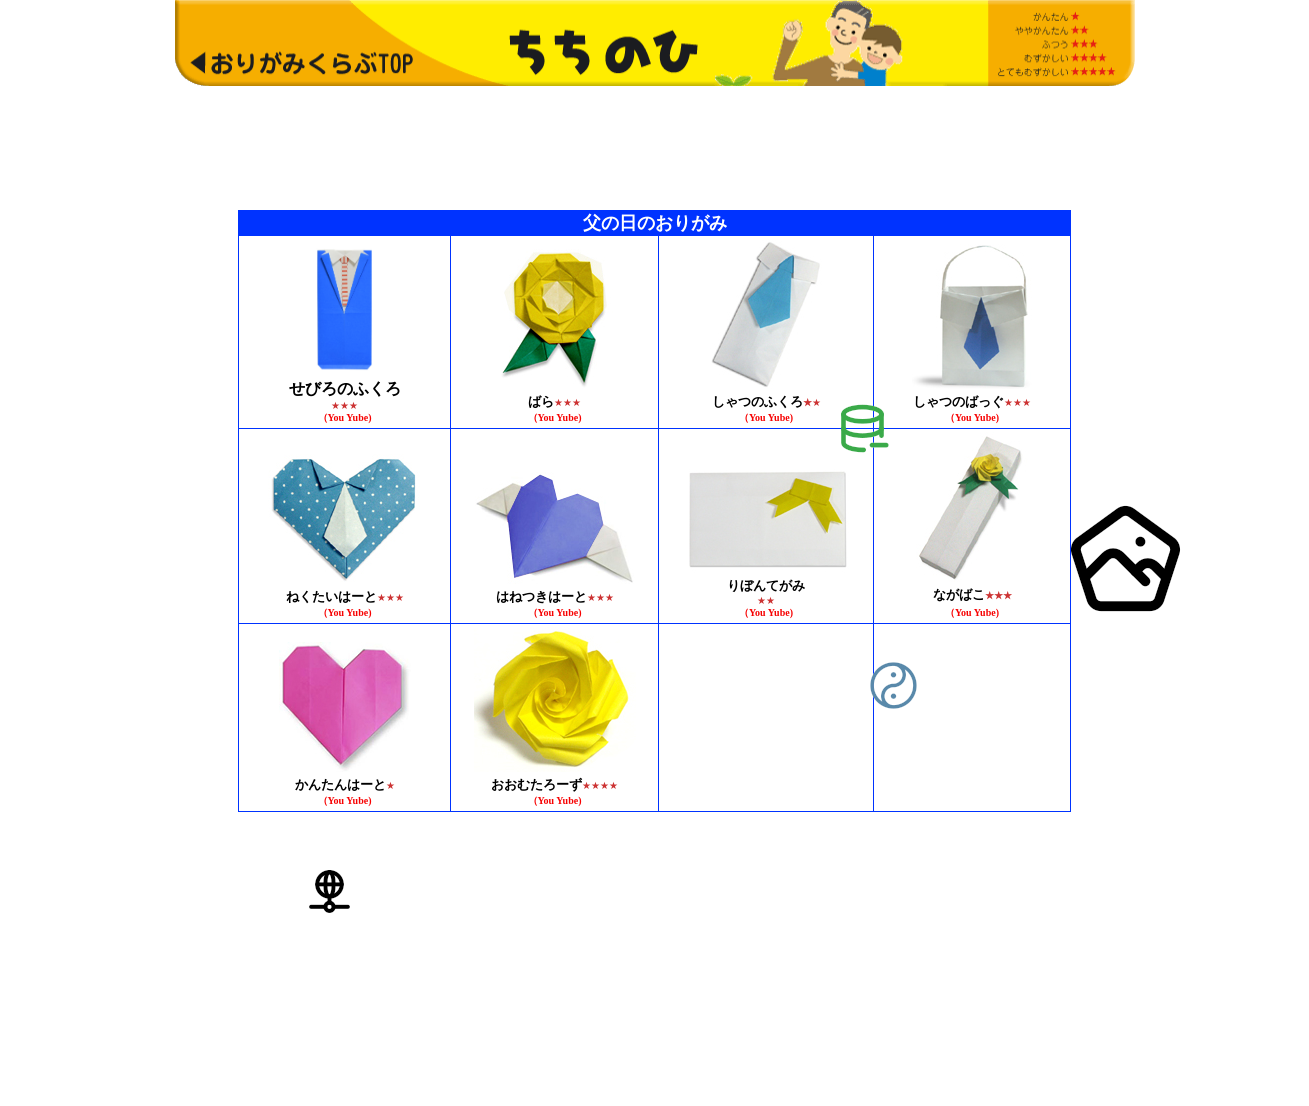 The image size is (1309, 1106). Describe the element at coordinates (893, 685) in the screenshot. I see `toggle balance or harmony mode` at that location.